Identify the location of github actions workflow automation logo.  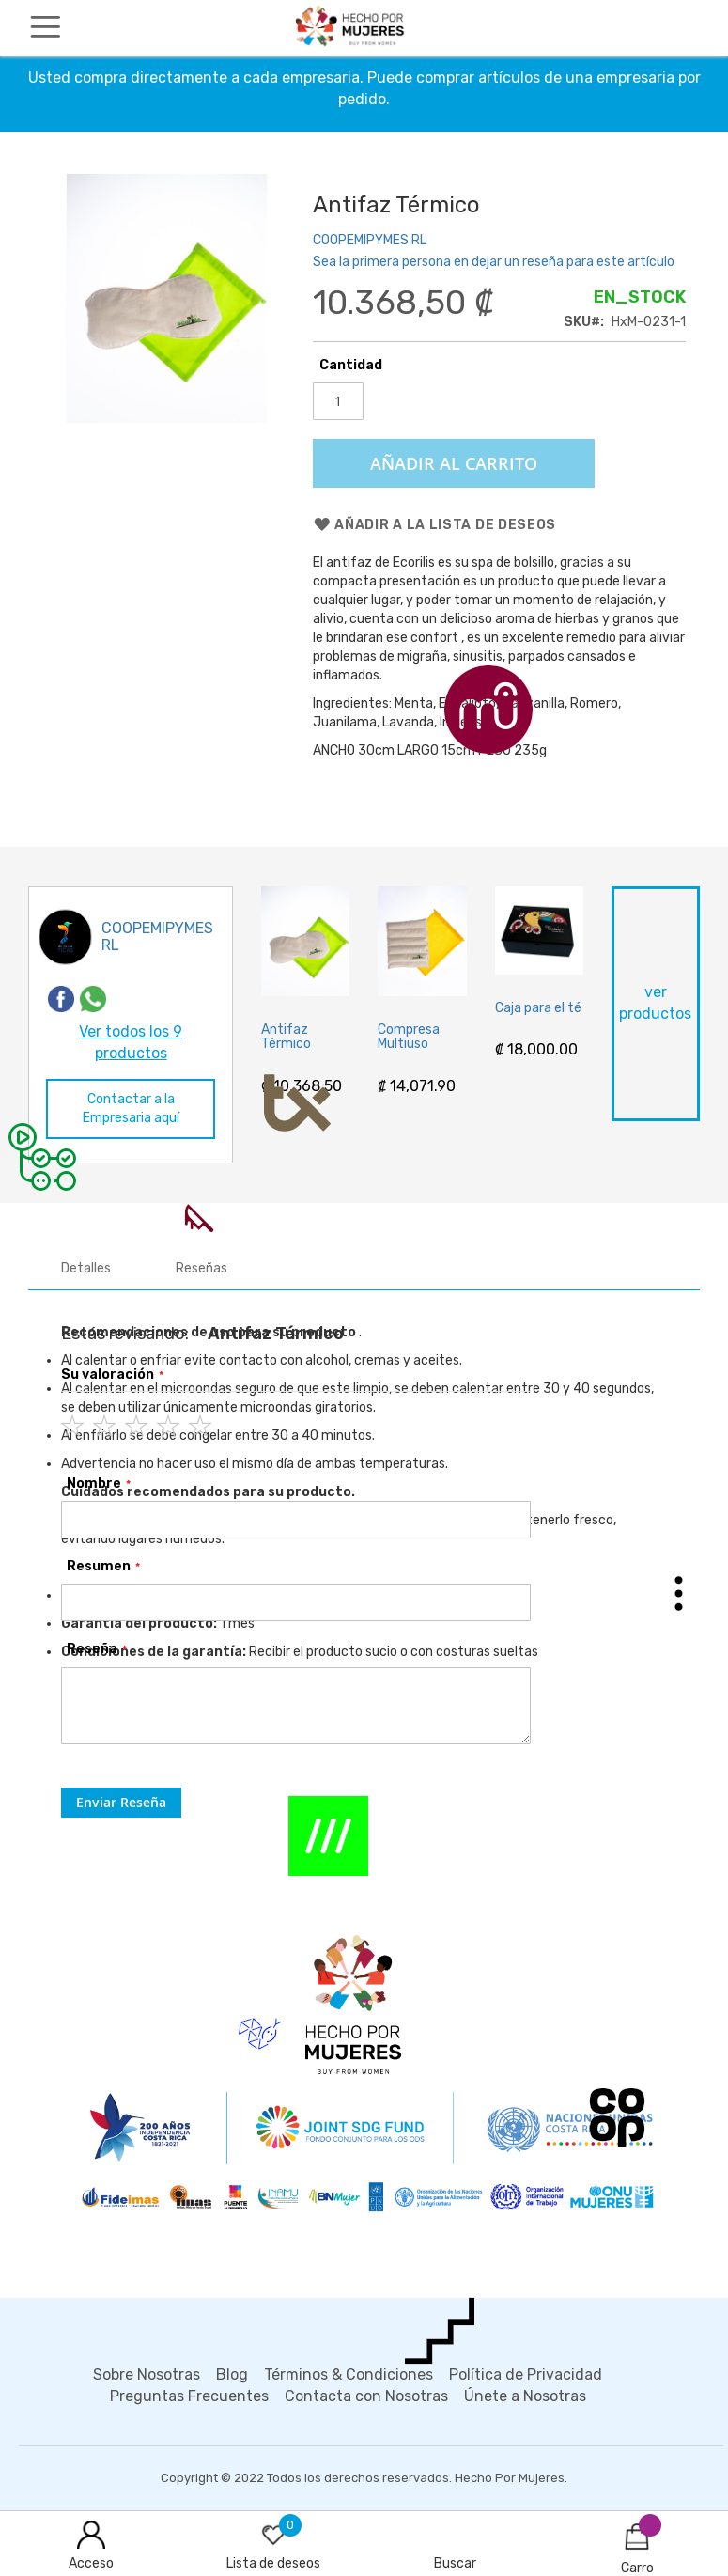
(42, 1157).